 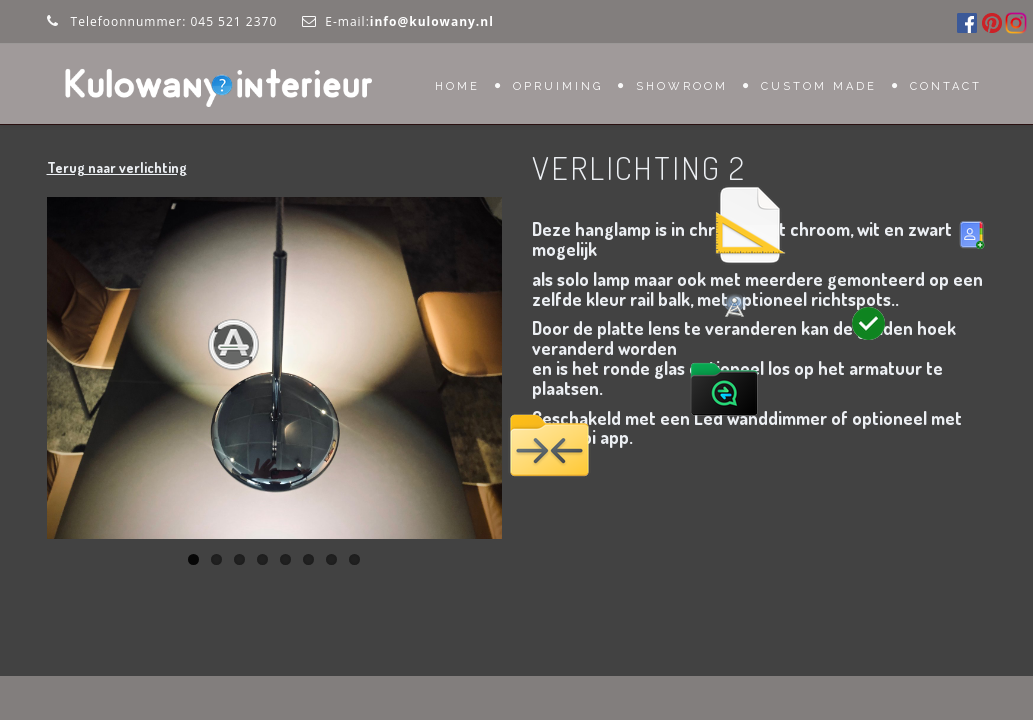 What do you see at coordinates (750, 225) in the screenshot?
I see `configure page layout and dimensions` at bounding box center [750, 225].